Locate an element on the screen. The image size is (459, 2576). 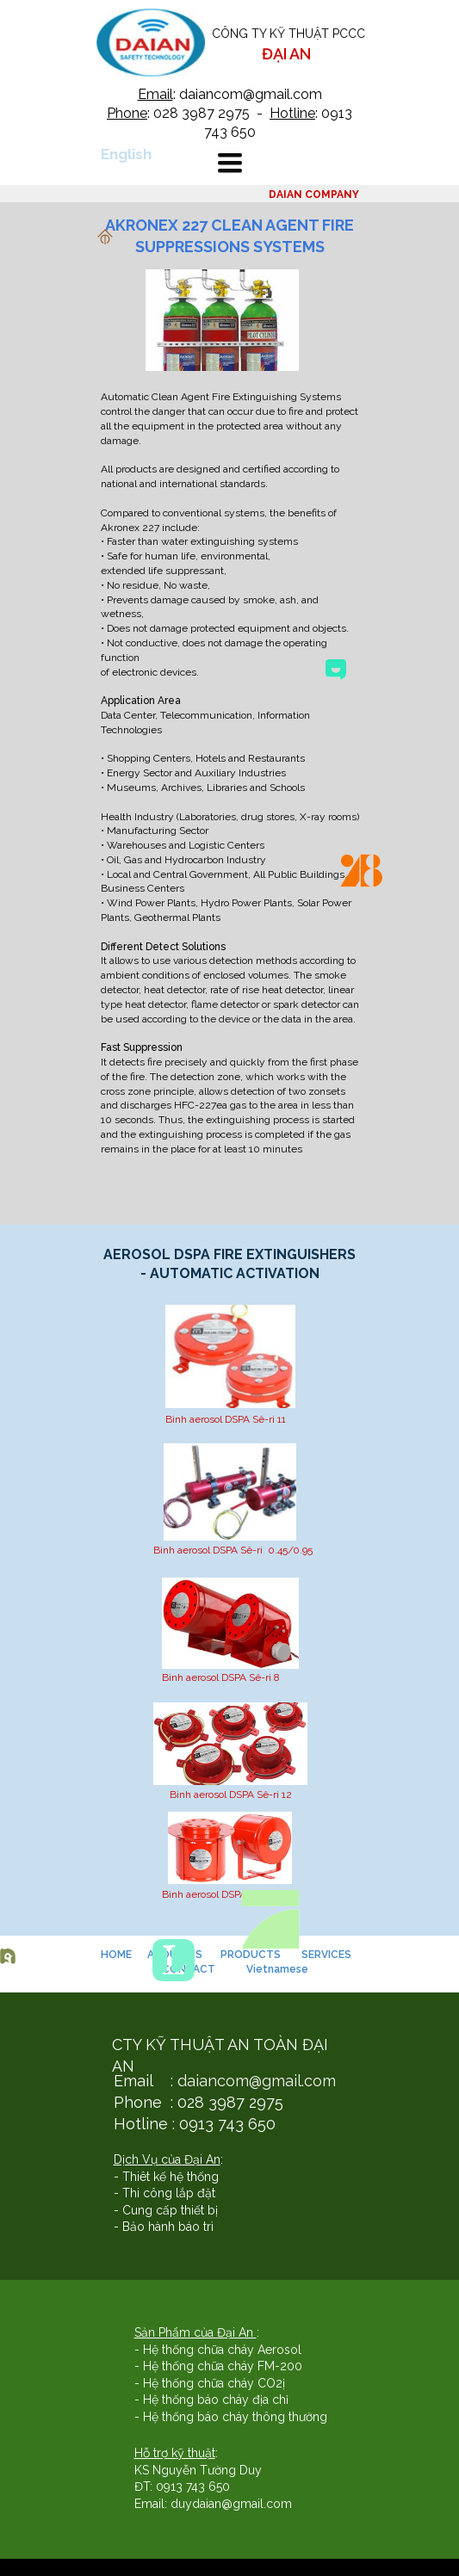
open Google Fonts website or service is located at coordinates (361, 870).